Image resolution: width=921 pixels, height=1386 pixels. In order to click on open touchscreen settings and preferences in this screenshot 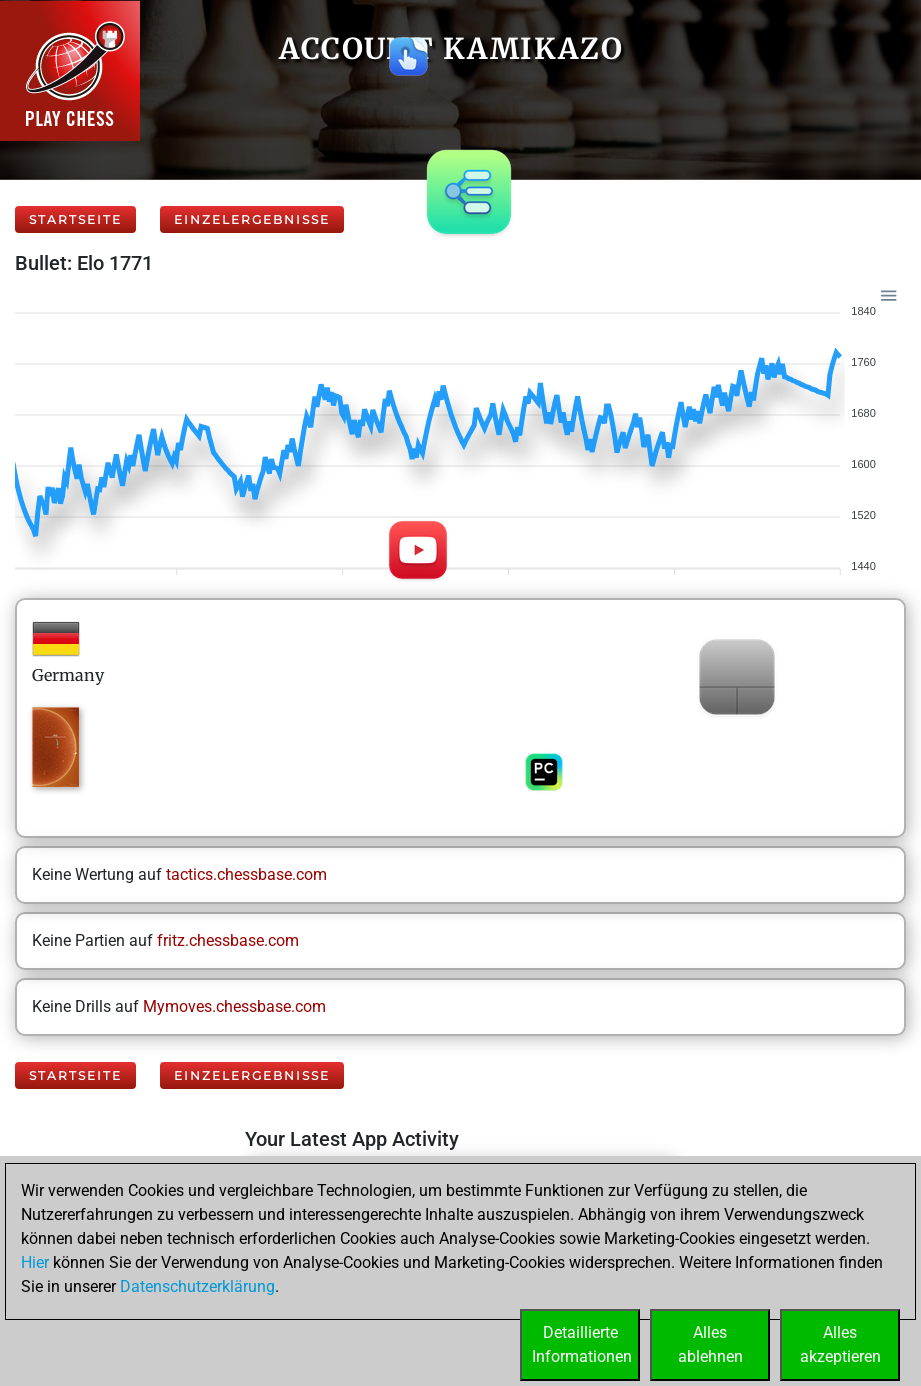, I will do `click(408, 56)`.